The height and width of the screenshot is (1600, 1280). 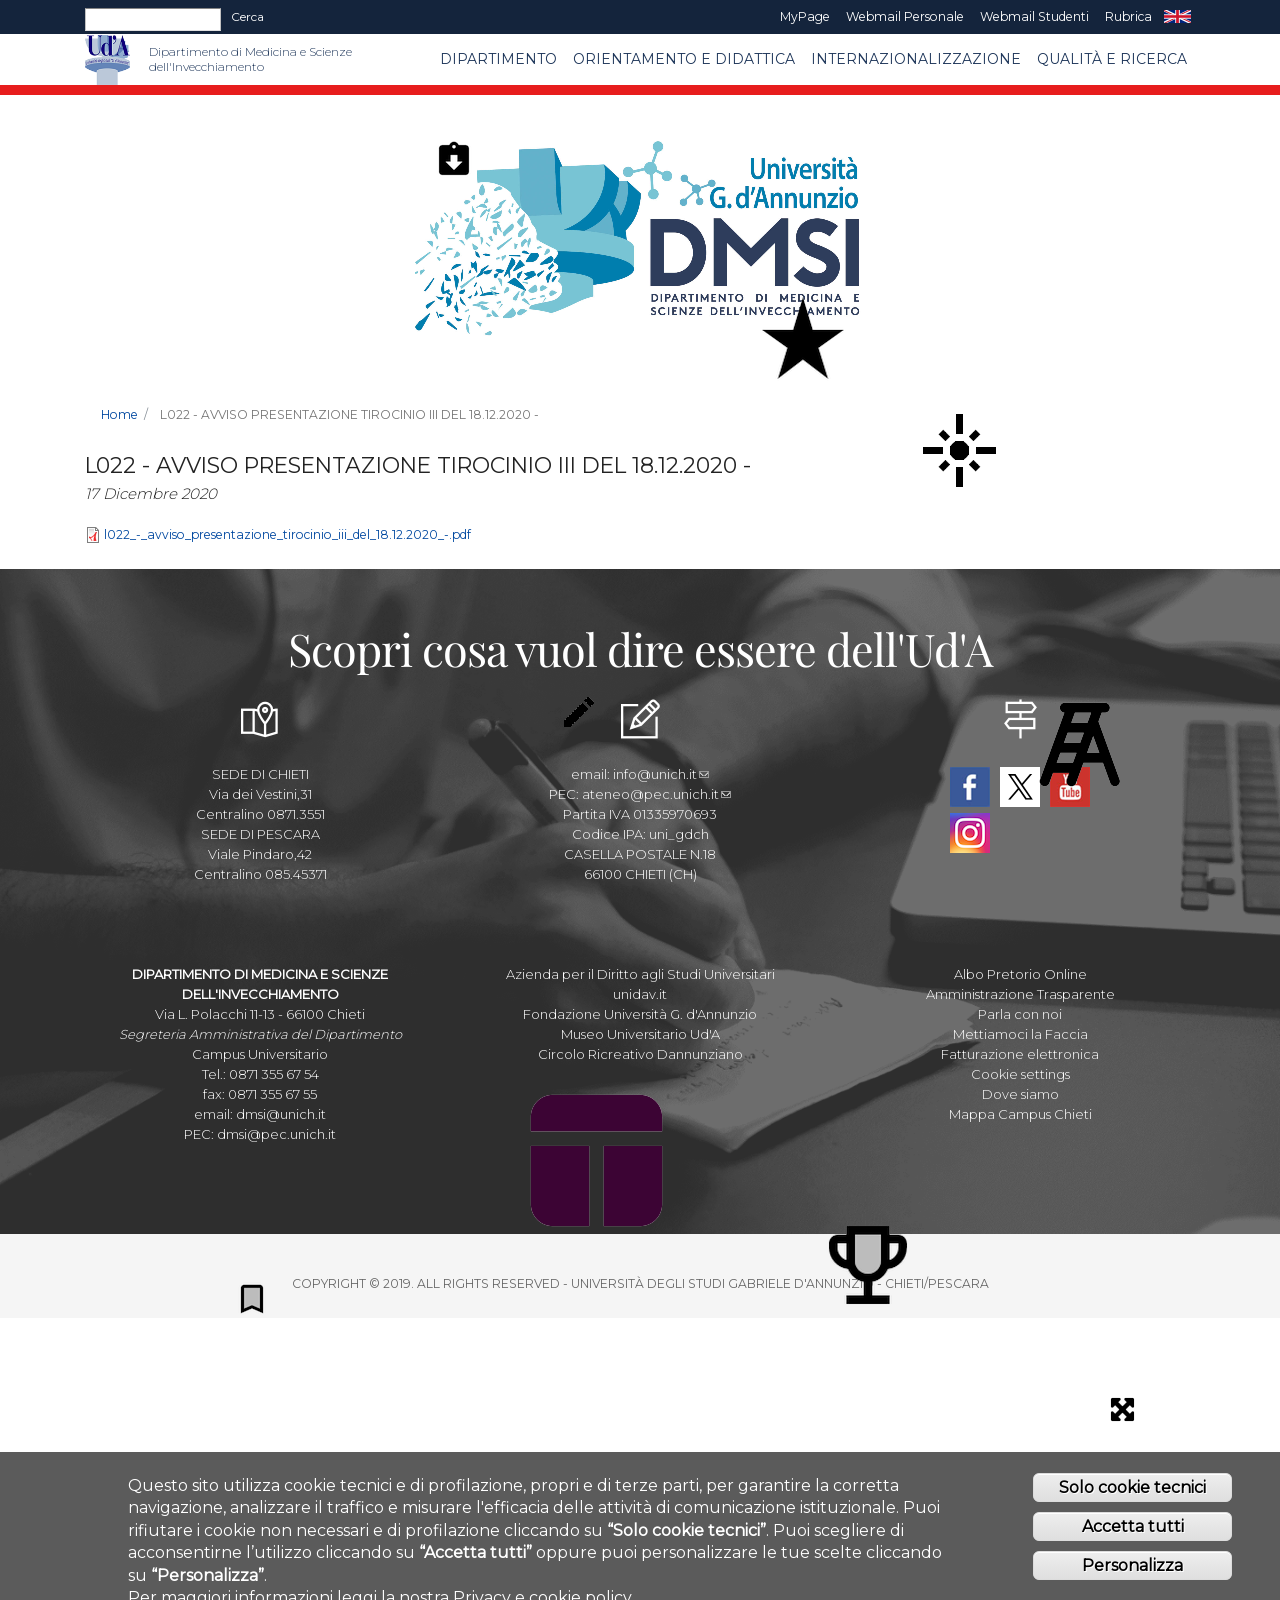 What do you see at coordinates (252, 1299) in the screenshot?
I see `save this item for later` at bounding box center [252, 1299].